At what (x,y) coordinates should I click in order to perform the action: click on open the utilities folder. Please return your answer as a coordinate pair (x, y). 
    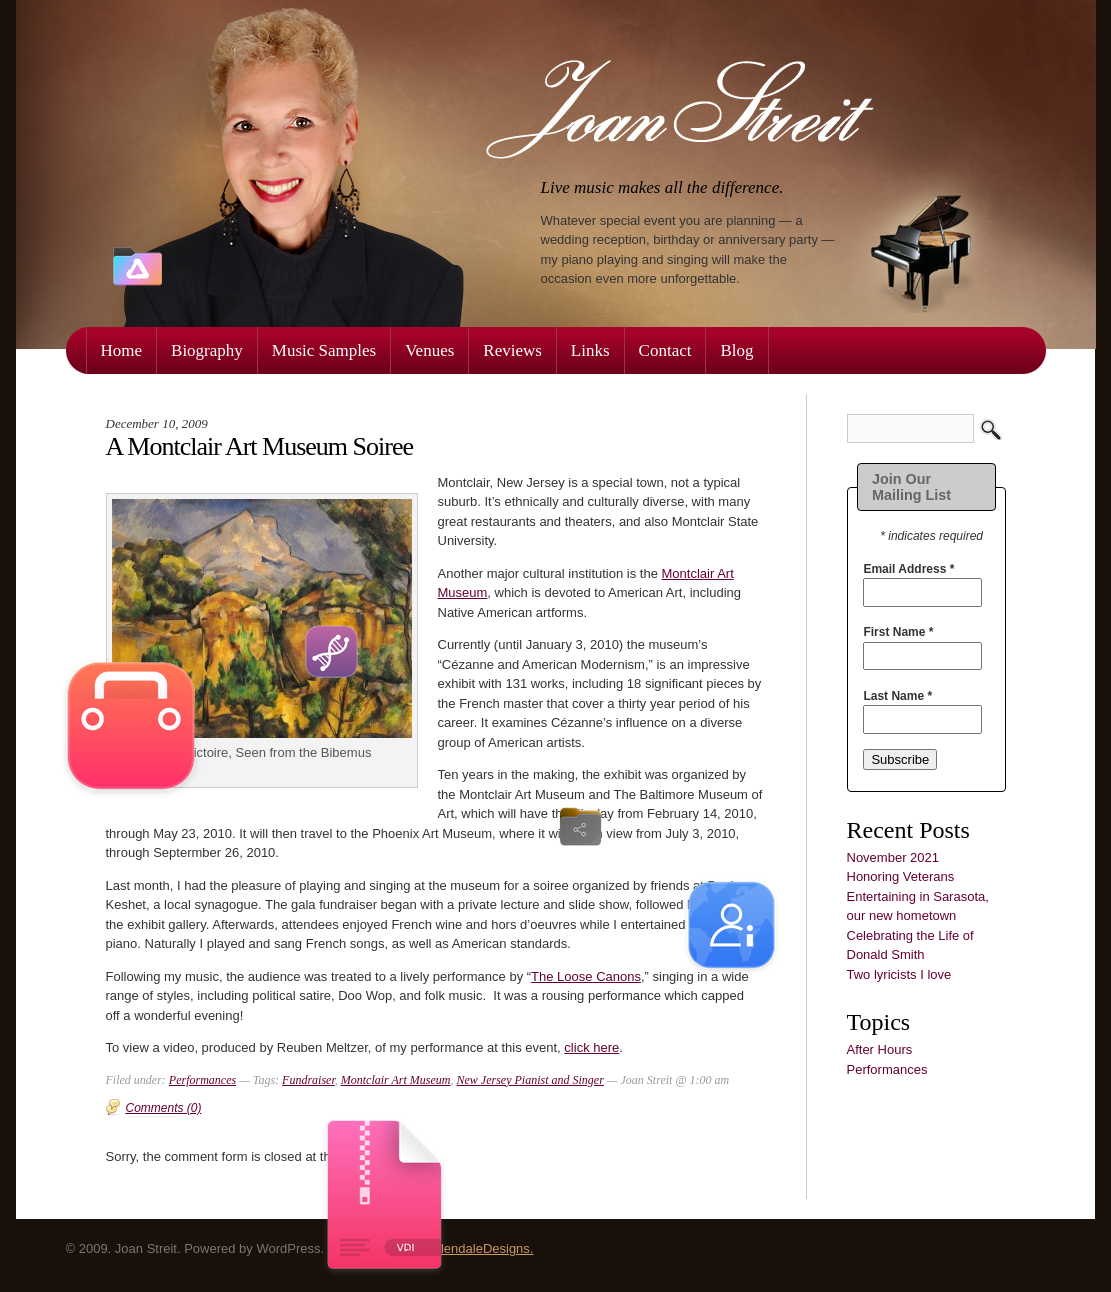
    Looking at the image, I should click on (131, 728).